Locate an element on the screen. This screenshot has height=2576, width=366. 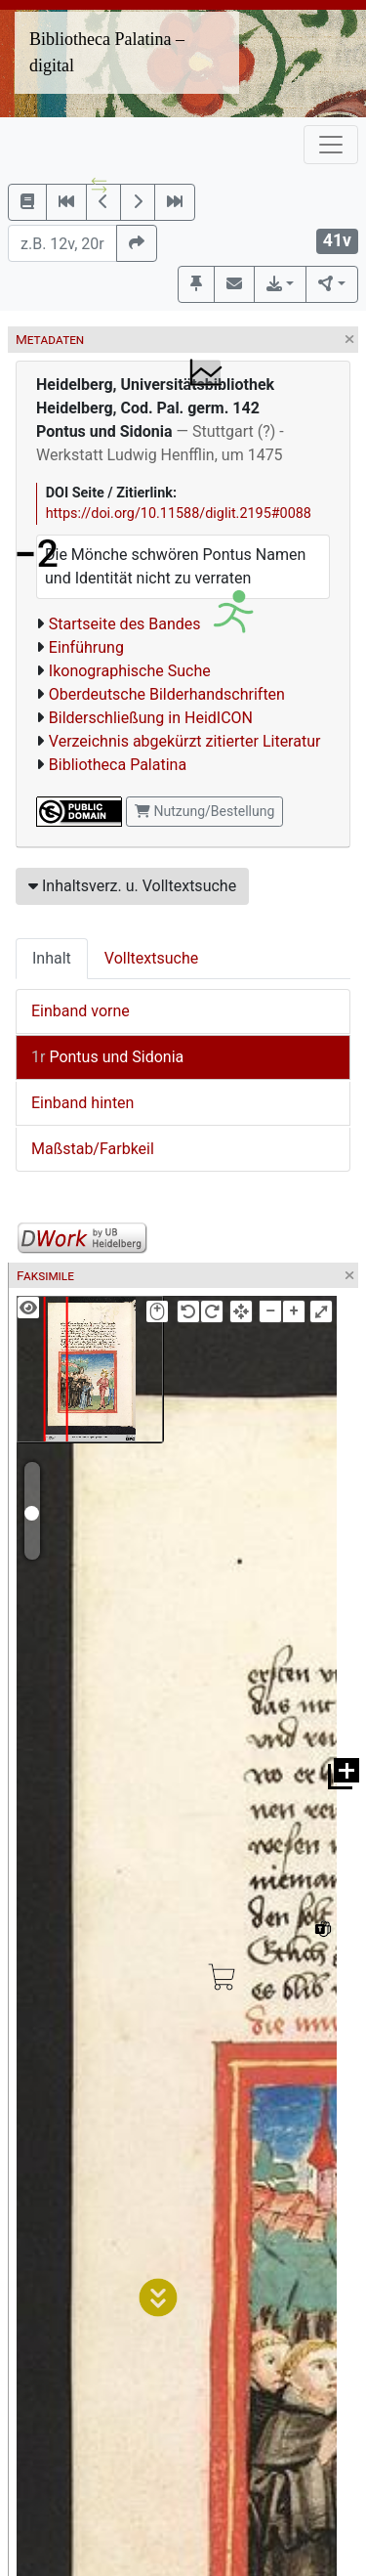
add item to your library is located at coordinates (344, 1774).